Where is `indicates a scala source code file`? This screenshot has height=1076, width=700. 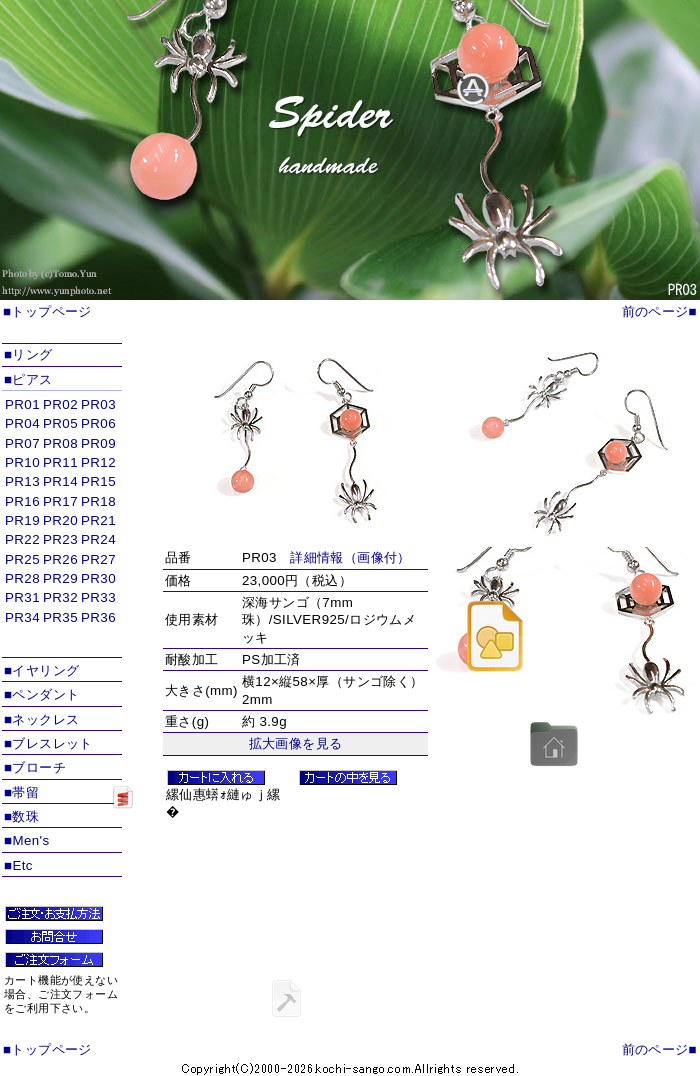 indicates a scala source code file is located at coordinates (123, 797).